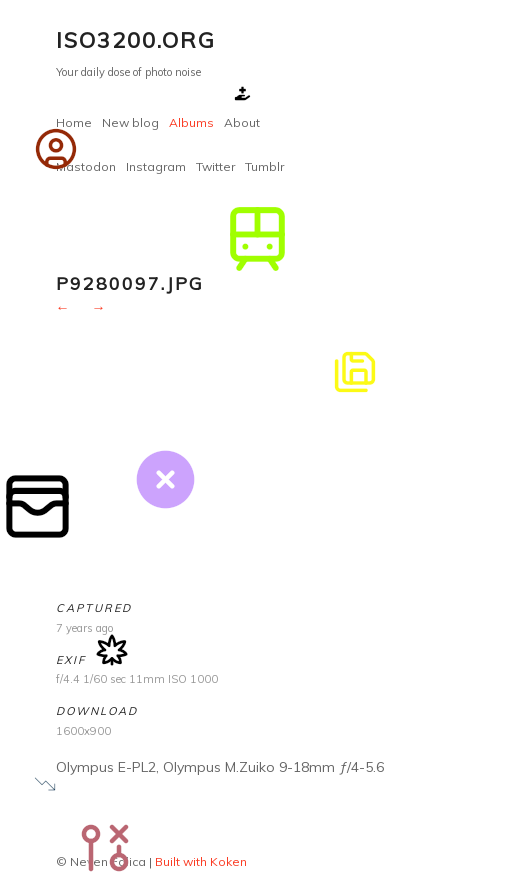 This screenshot has width=531, height=891. What do you see at coordinates (165, 479) in the screenshot?
I see `close or dismiss a dialog` at bounding box center [165, 479].